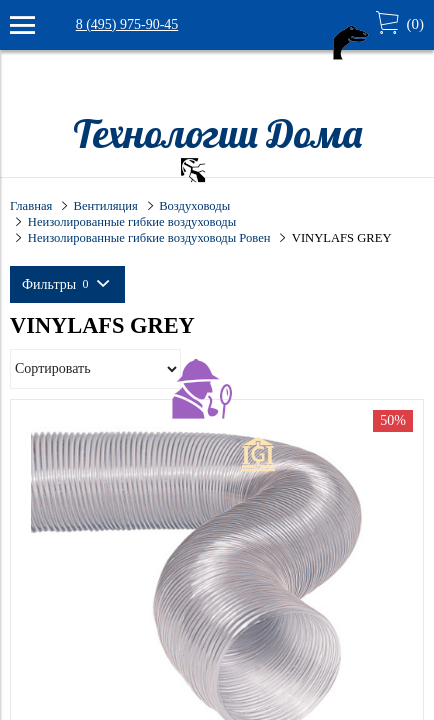  I want to click on activate a power-up or special ability, so click(193, 170).